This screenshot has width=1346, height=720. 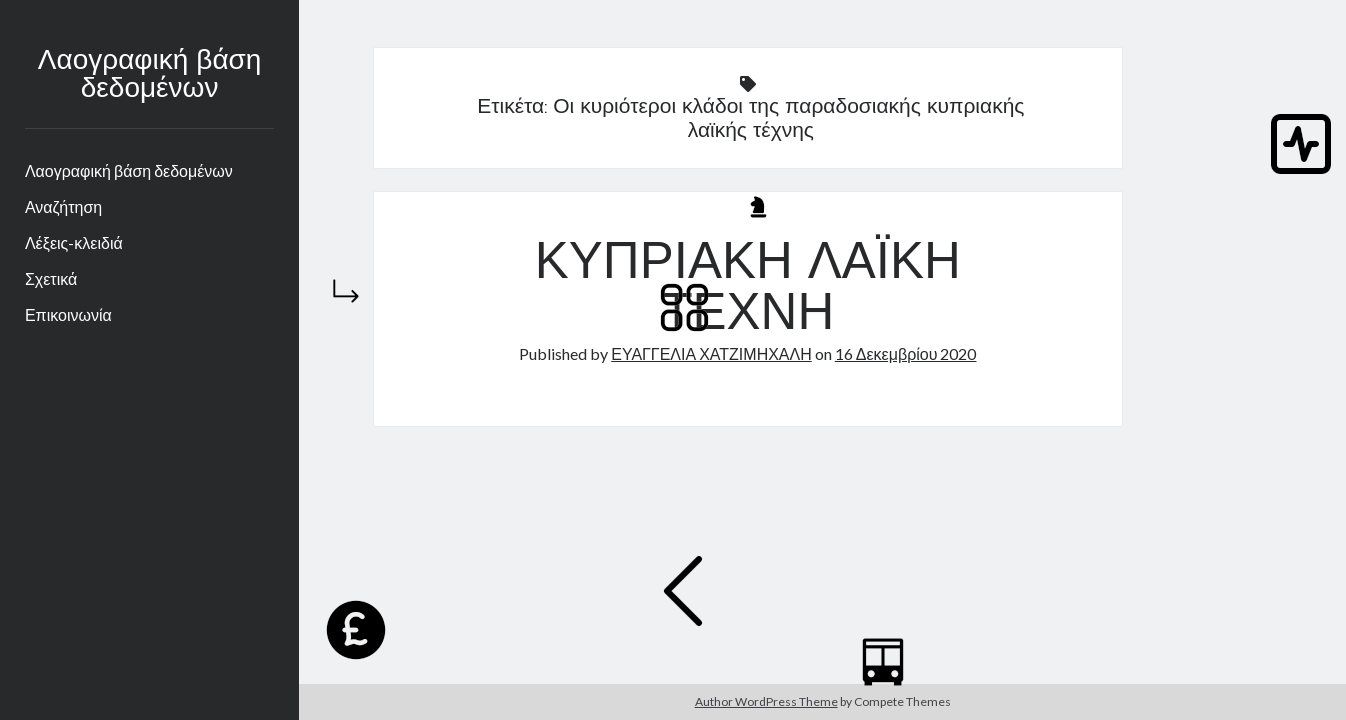 What do you see at coordinates (883, 662) in the screenshot?
I see `view public transit options` at bounding box center [883, 662].